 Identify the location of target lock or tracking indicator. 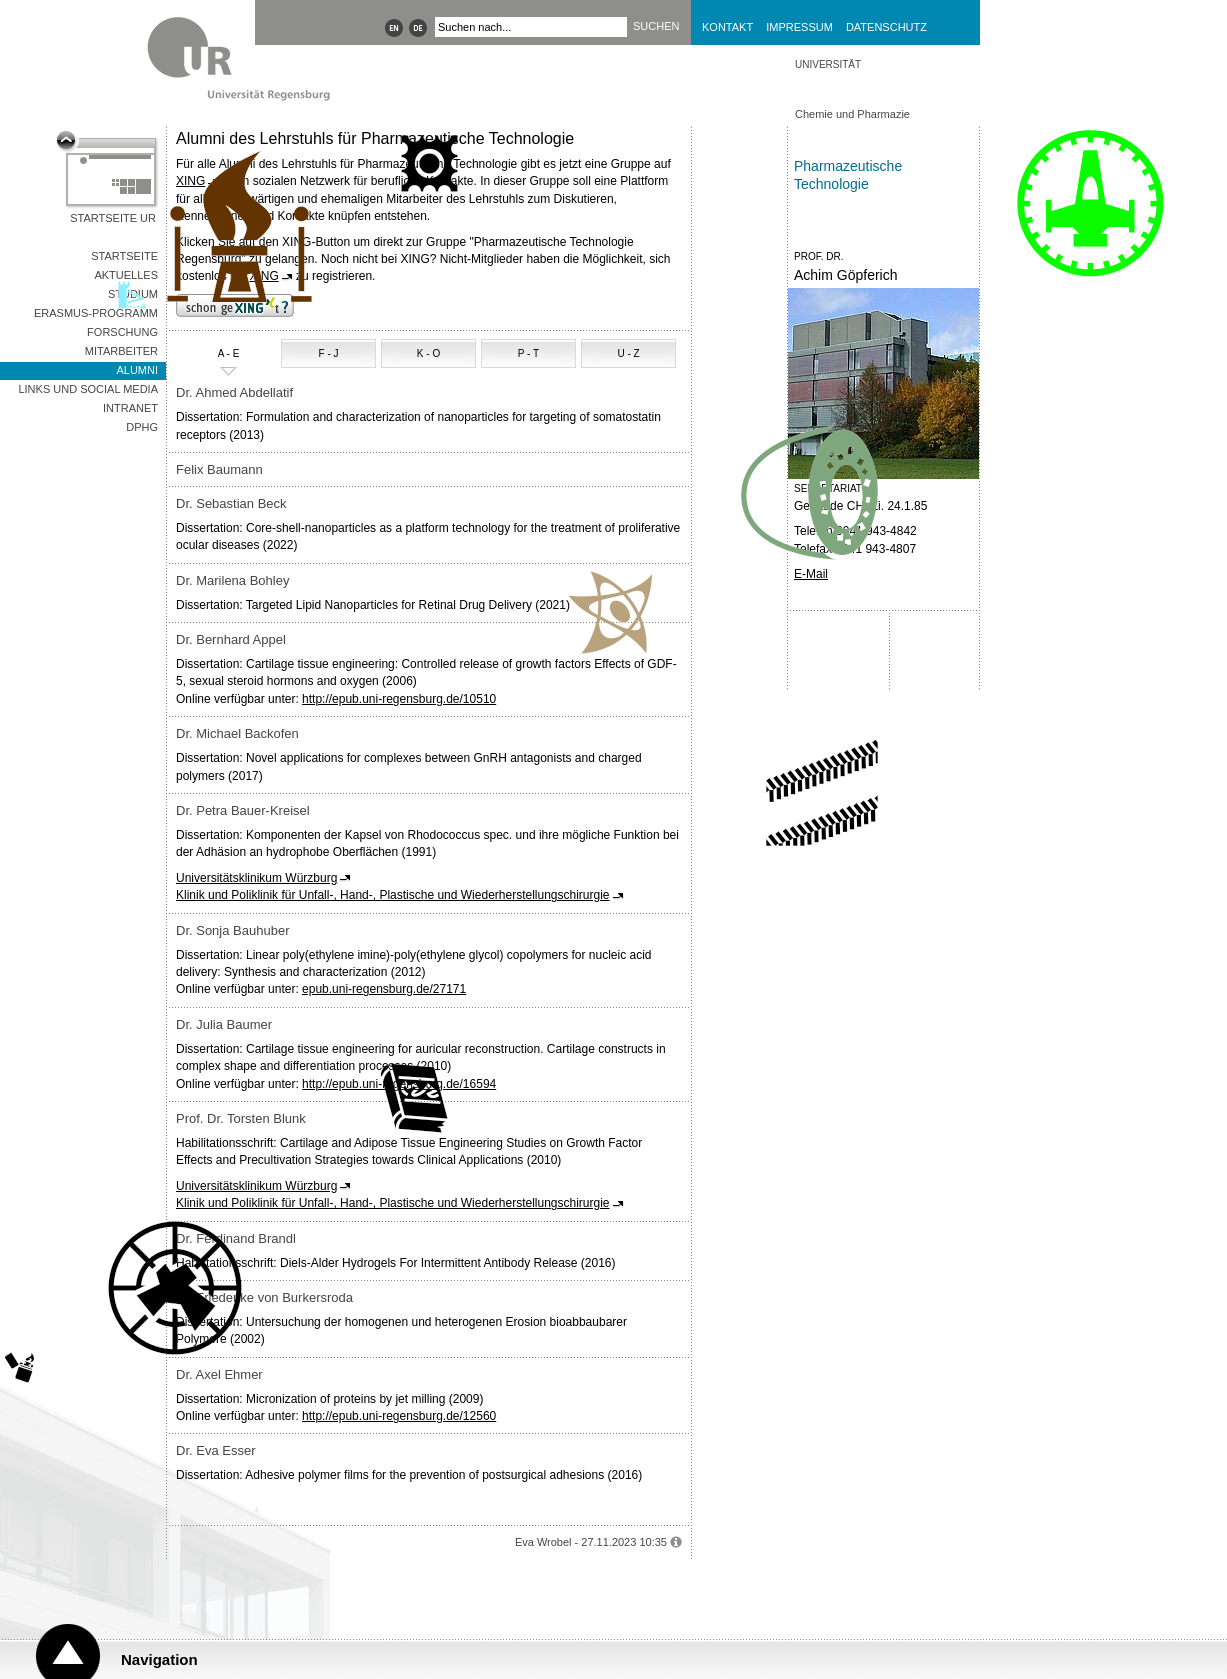
(1091, 204).